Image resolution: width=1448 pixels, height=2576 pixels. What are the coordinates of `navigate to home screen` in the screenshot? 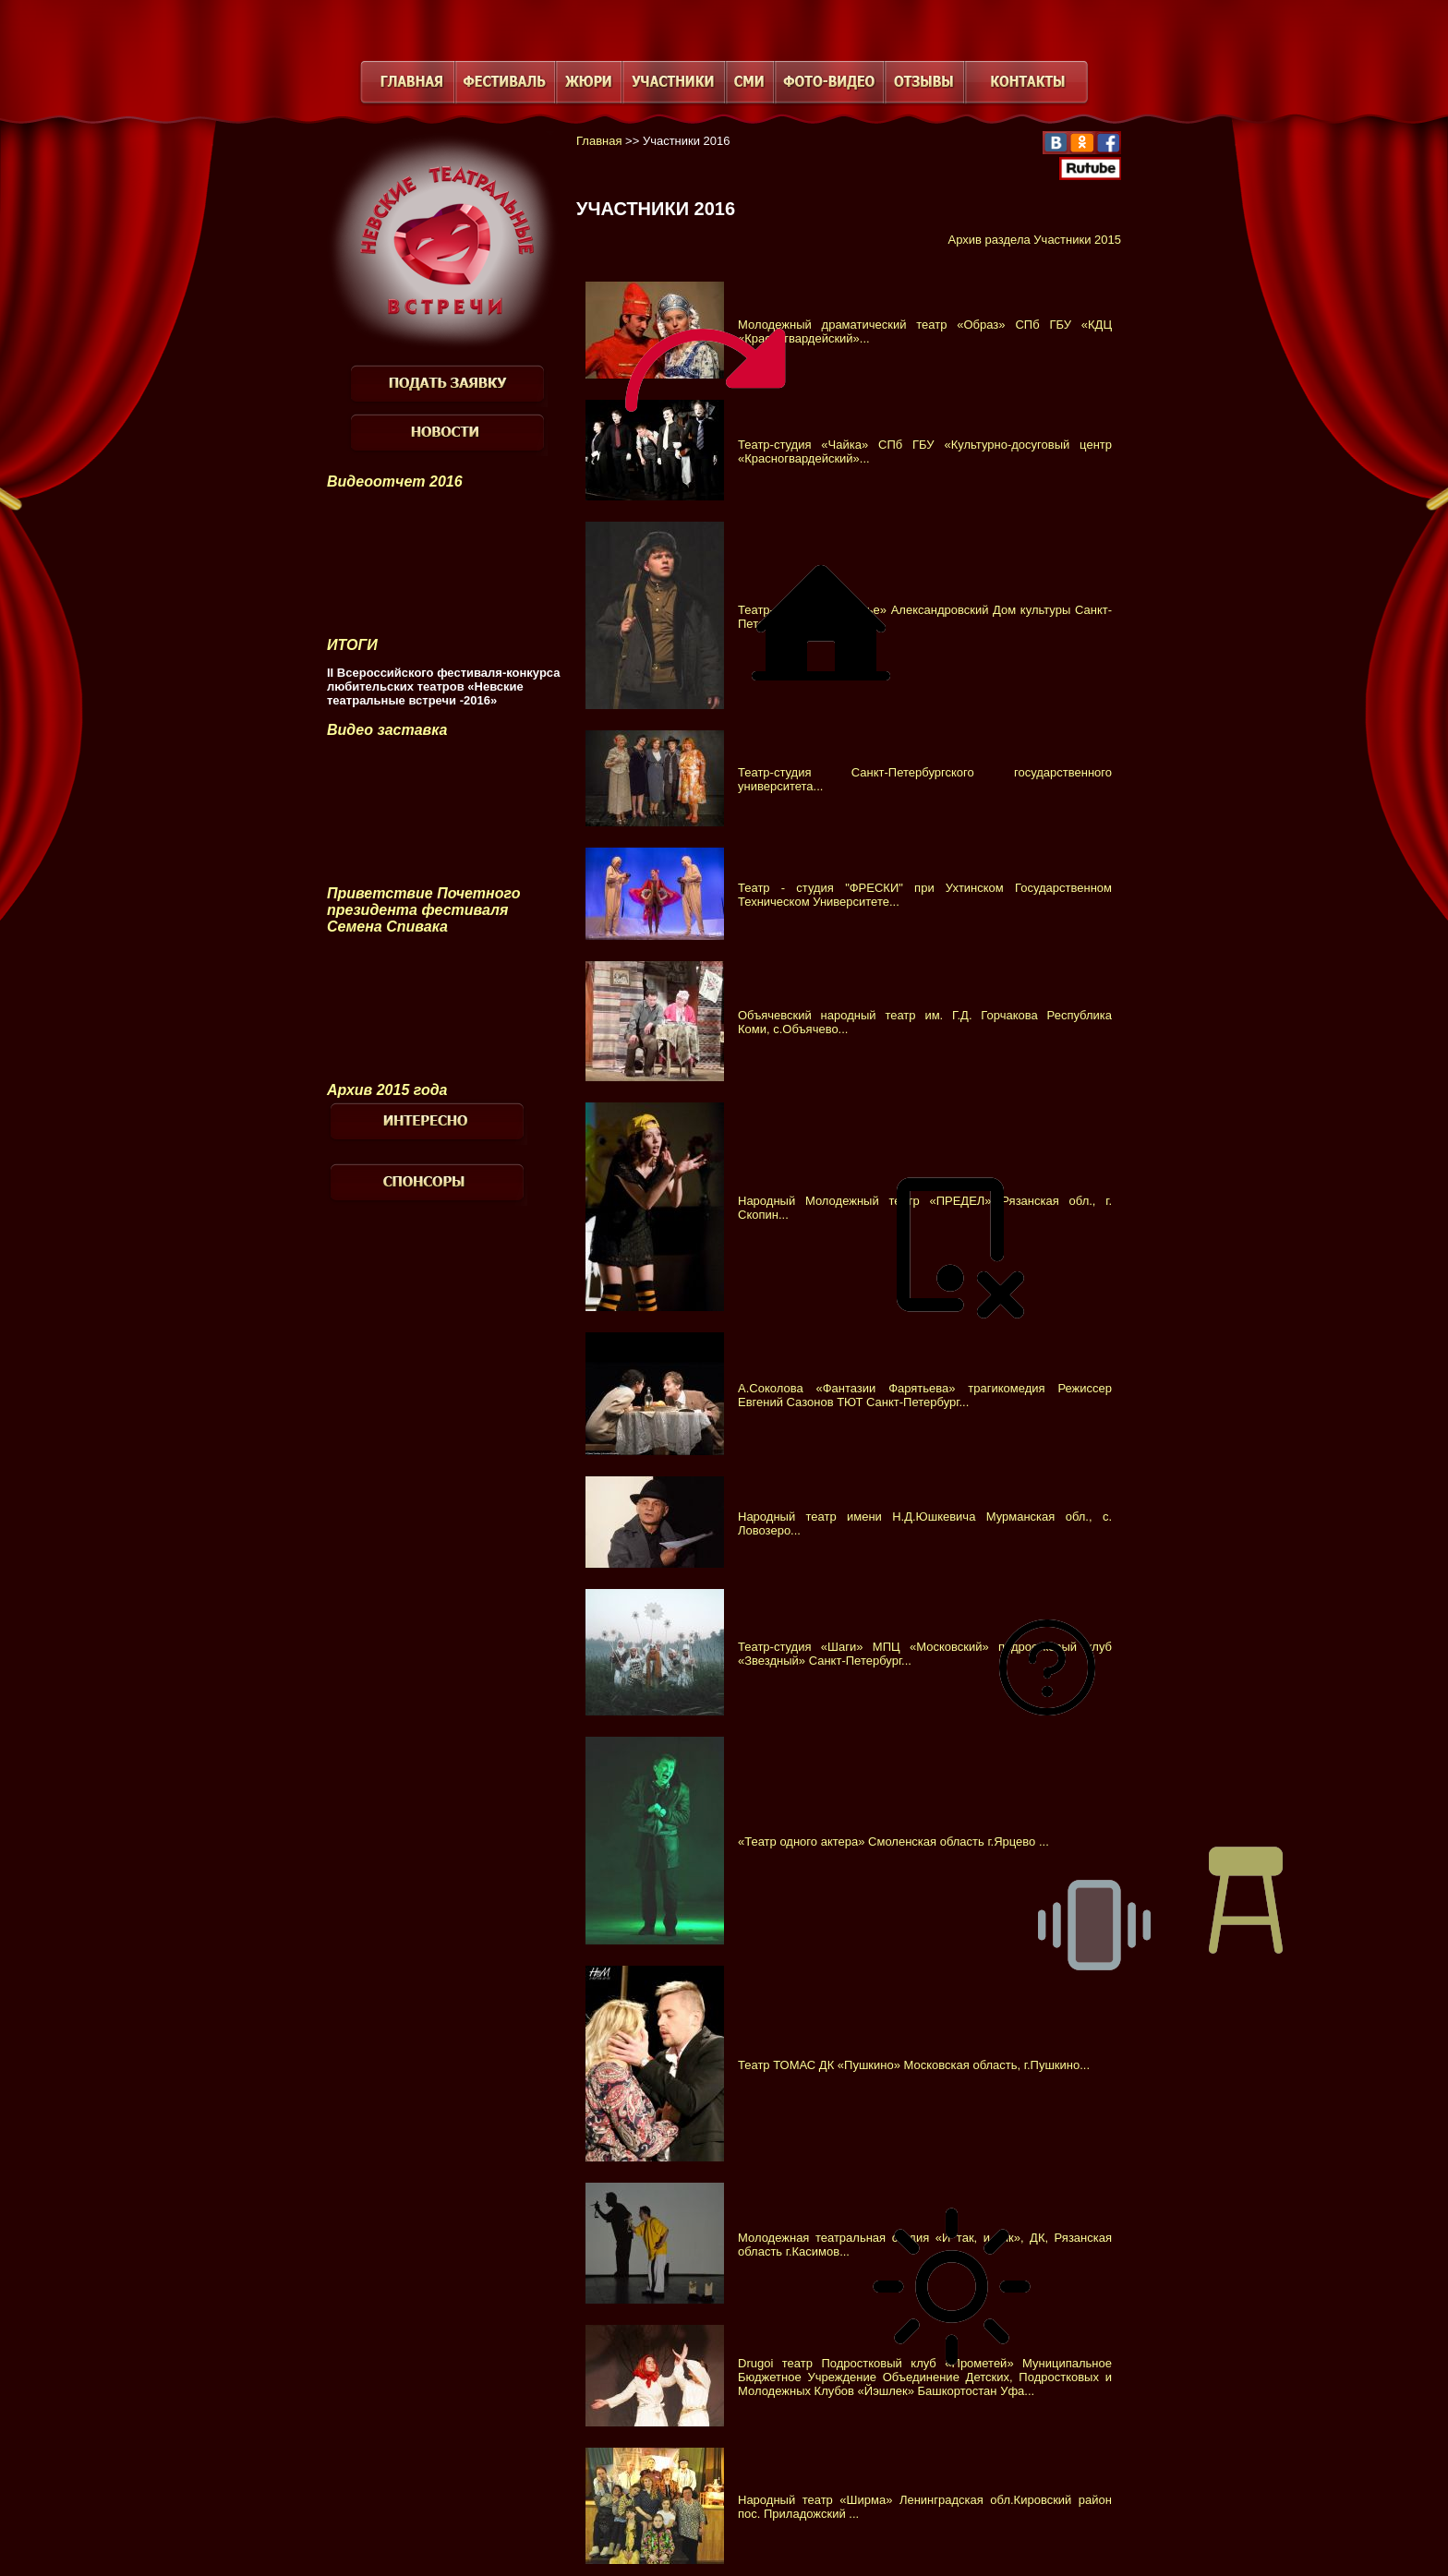 It's located at (821, 625).